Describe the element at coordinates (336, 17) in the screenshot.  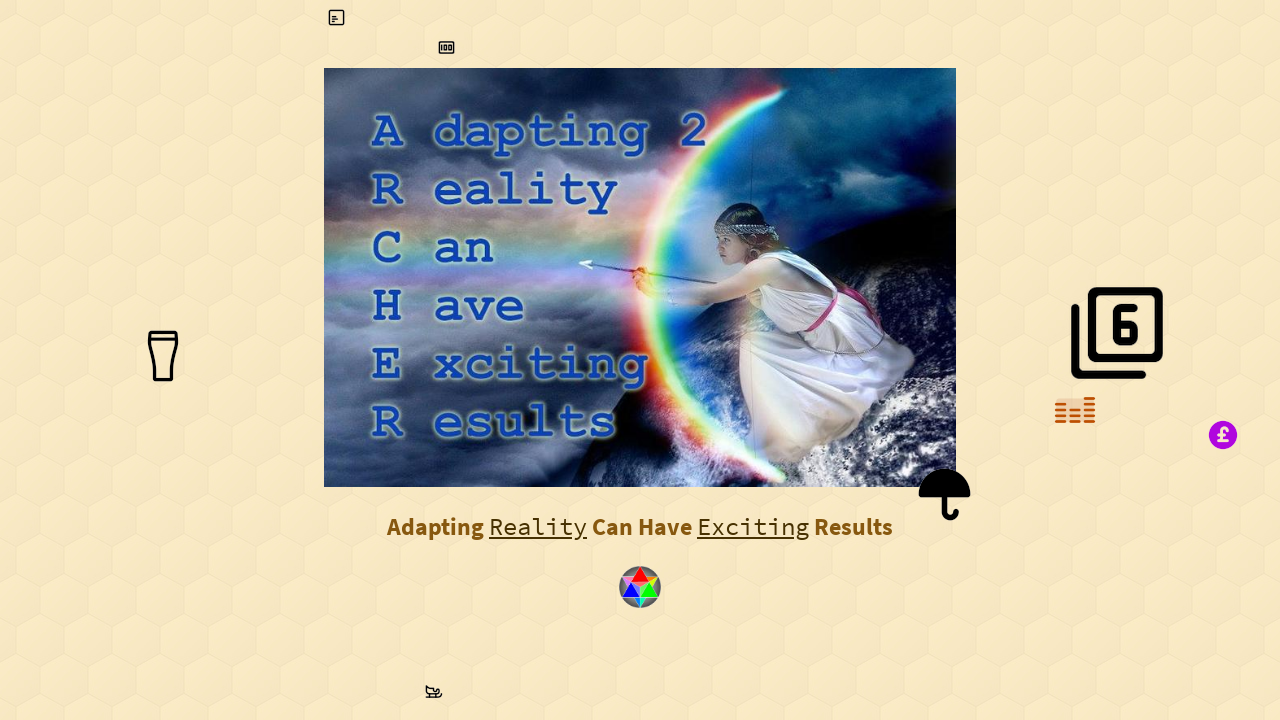
I see `align content to bottom-left of container` at that location.